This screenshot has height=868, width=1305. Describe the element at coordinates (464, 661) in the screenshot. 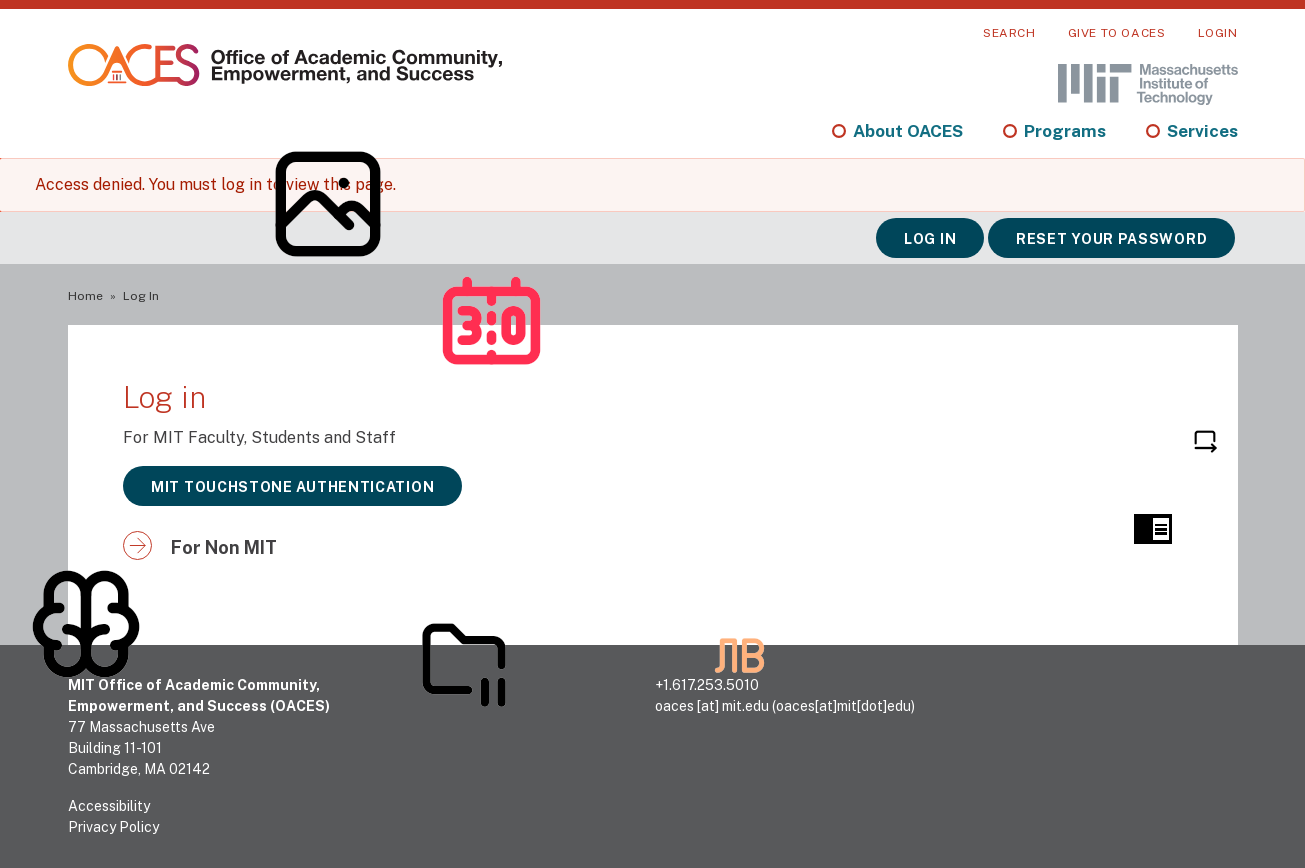

I see `pause folder sync or backup` at that location.